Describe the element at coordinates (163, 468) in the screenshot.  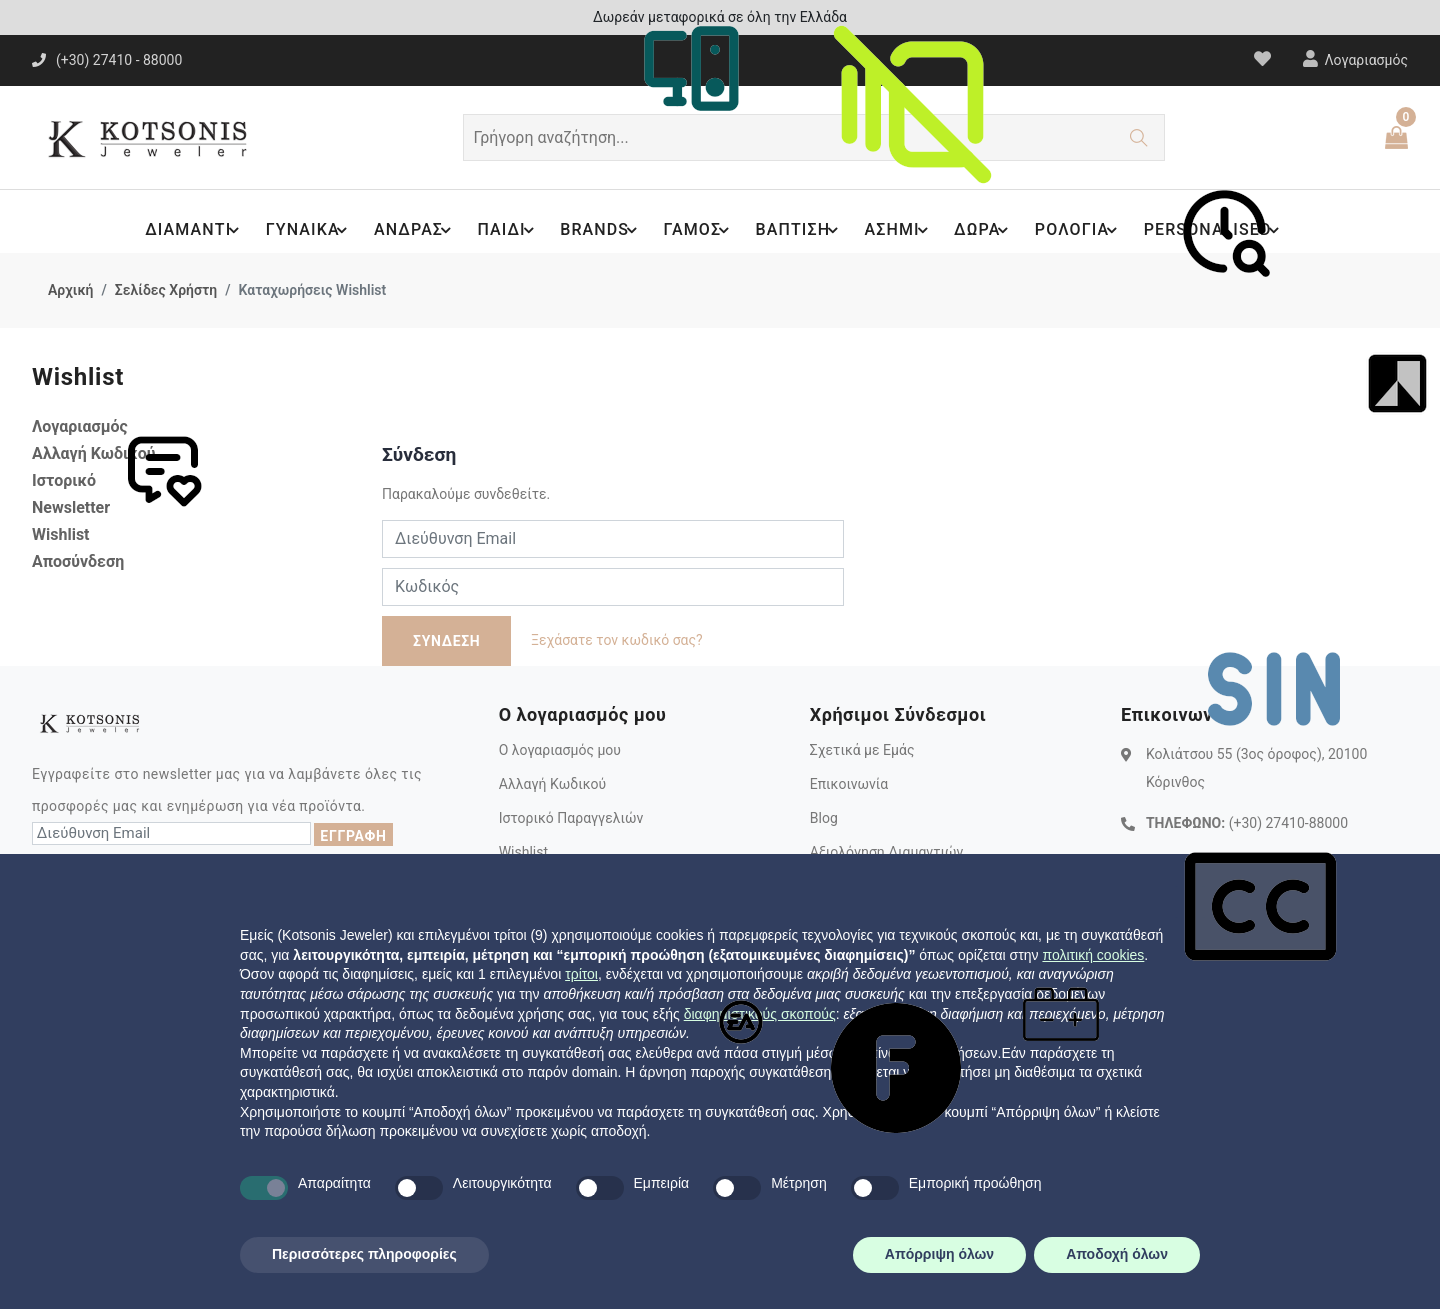
I see `view liked or favorited messages` at that location.